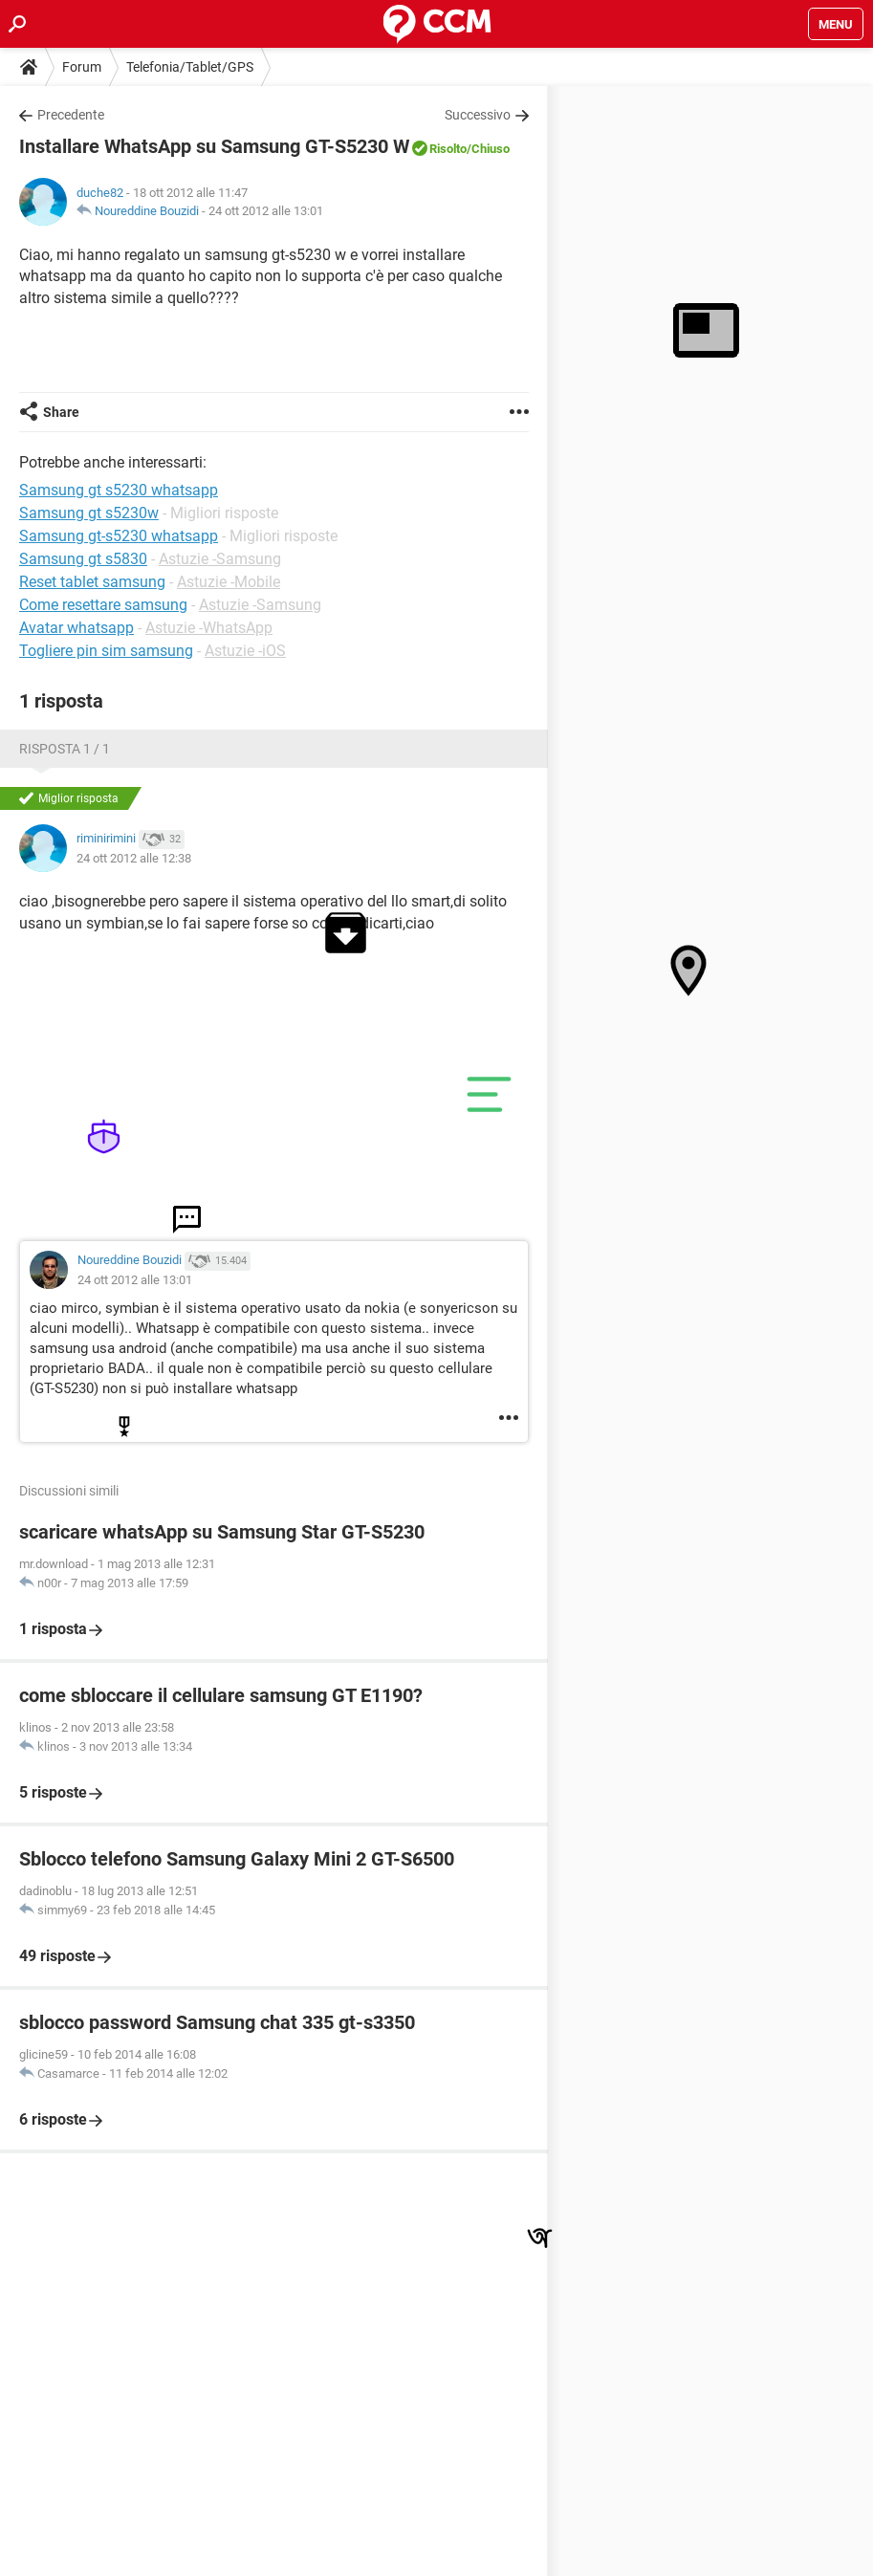  I want to click on switch to bangla language input, so click(539, 2238).